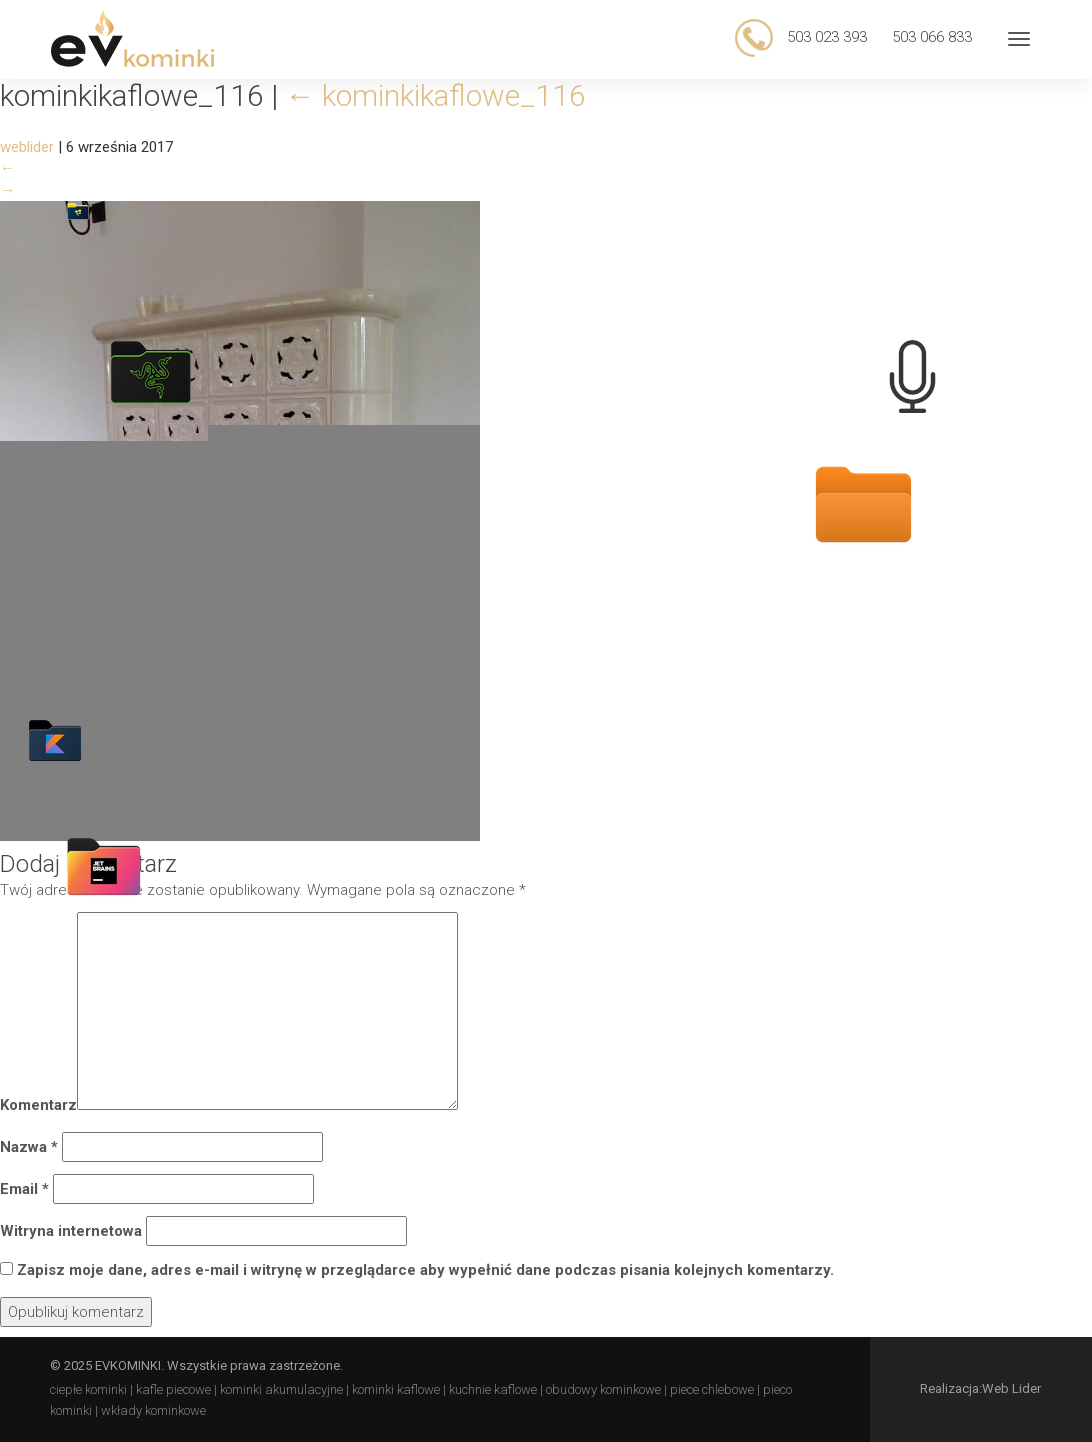  I want to click on open blackmagic fusion project files folder, so click(78, 212).